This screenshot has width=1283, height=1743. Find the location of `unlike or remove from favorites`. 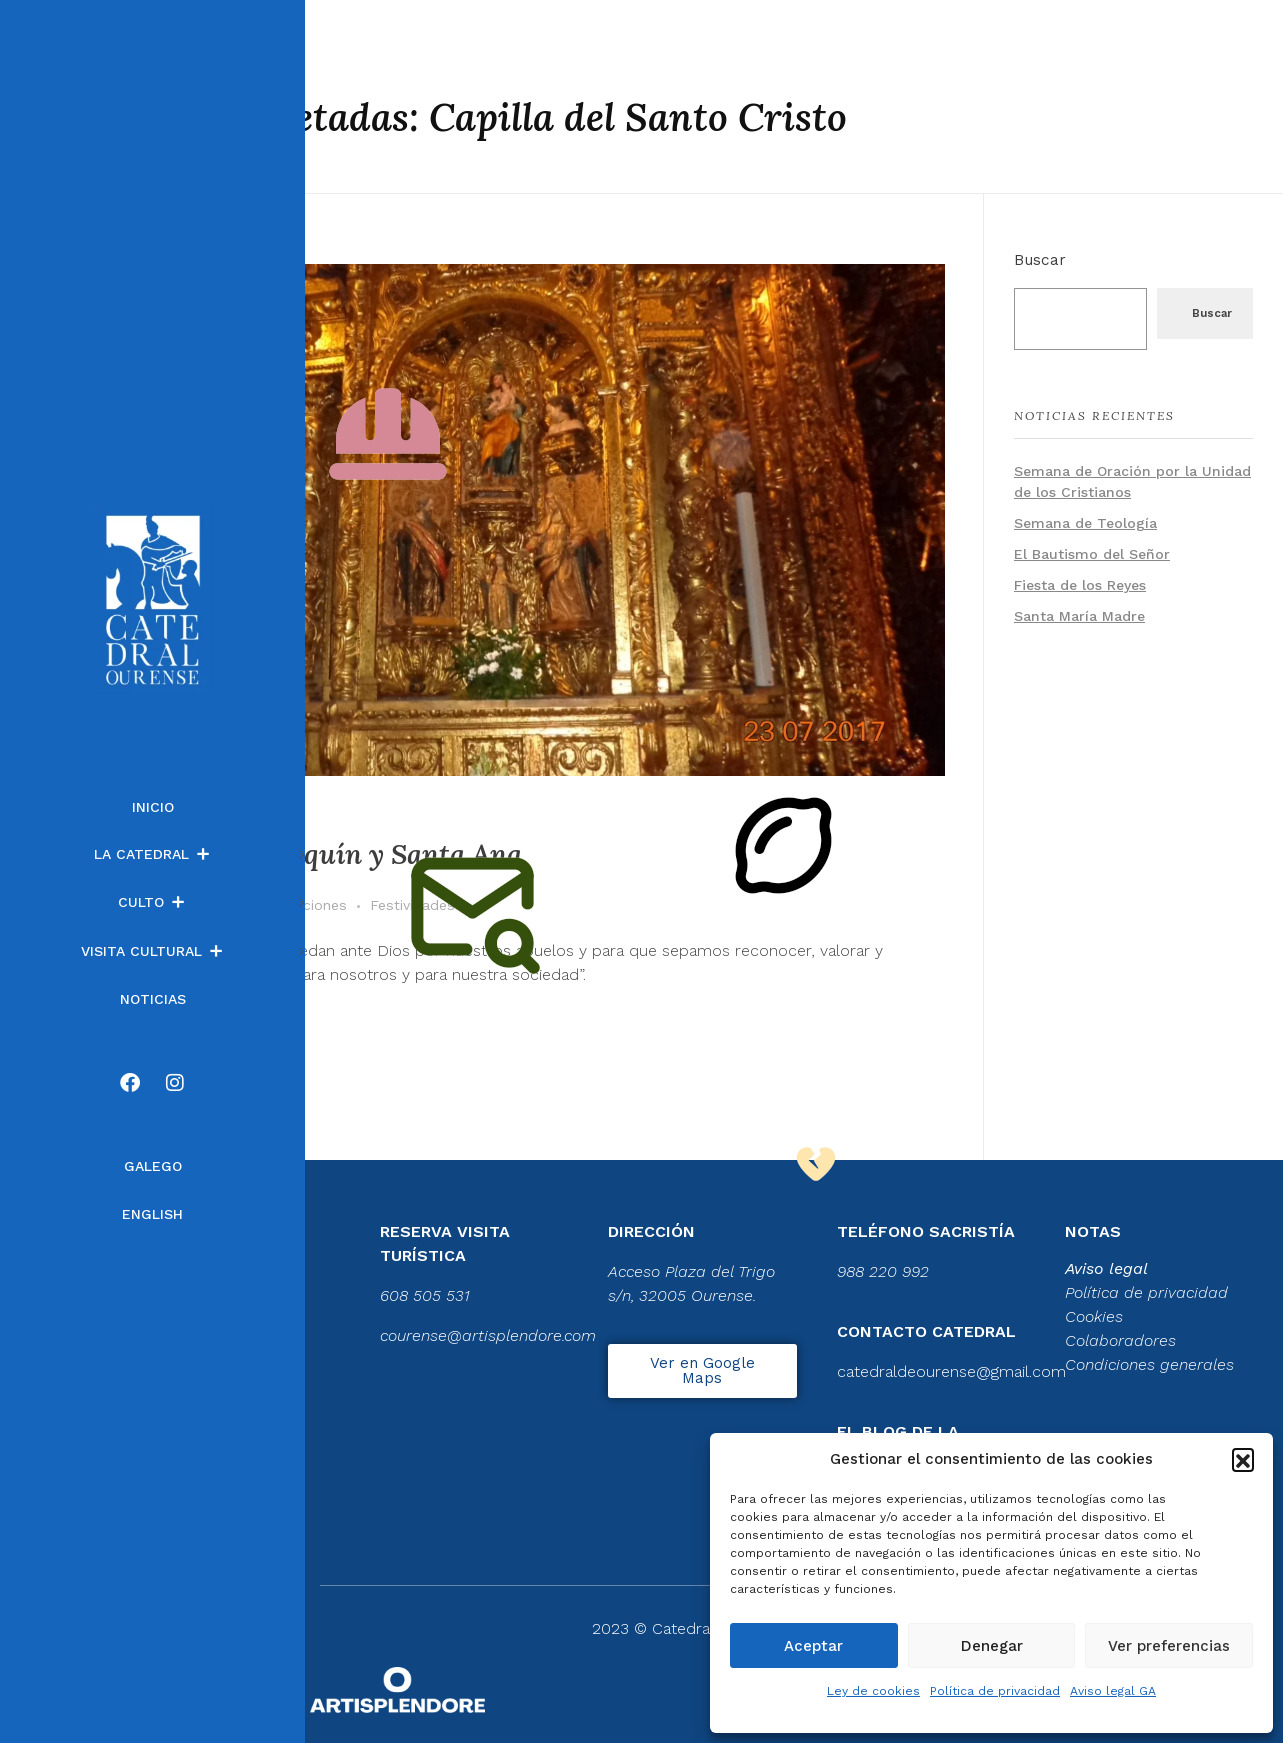

unlike or remove from favorites is located at coordinates (816, 1164).